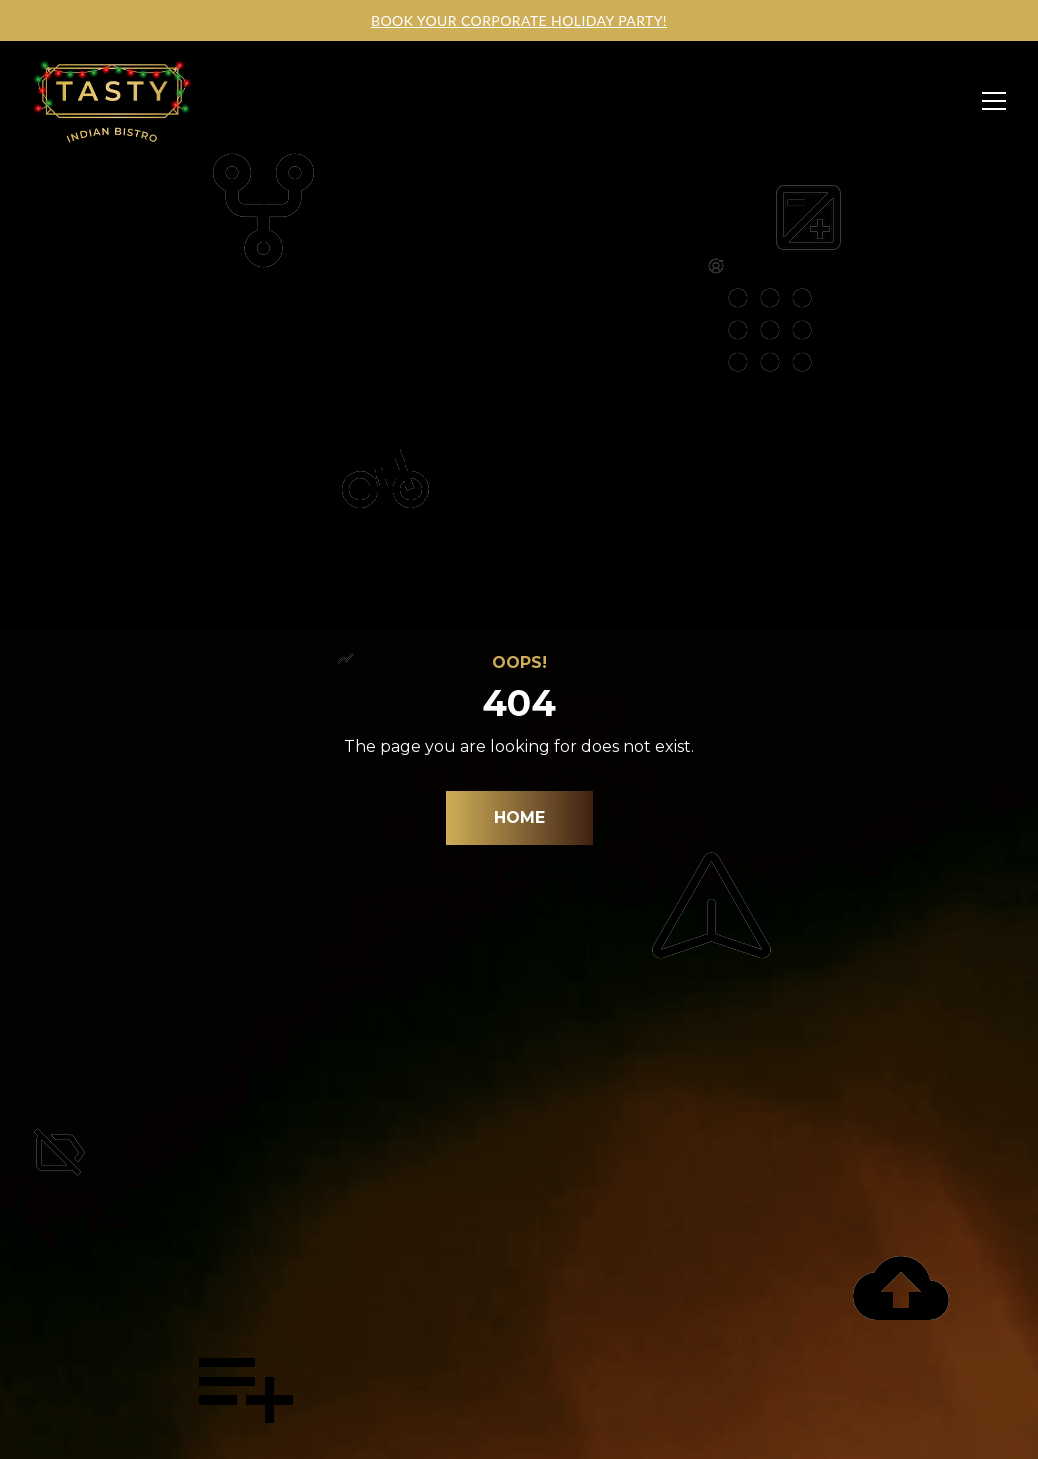 The width and height of the screenshot is (1038, 1459). I want to click on access bike routes or cycling directions, so click(385, 478).